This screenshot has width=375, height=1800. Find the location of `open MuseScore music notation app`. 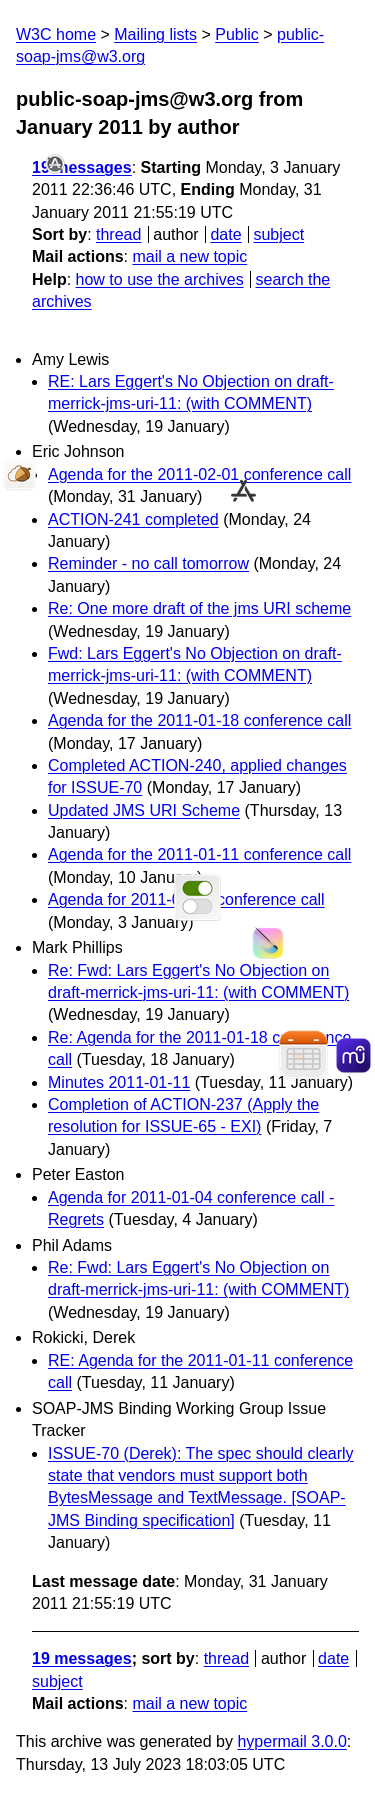

open MuseScore music notation app is located at coordinates (353, 1055).